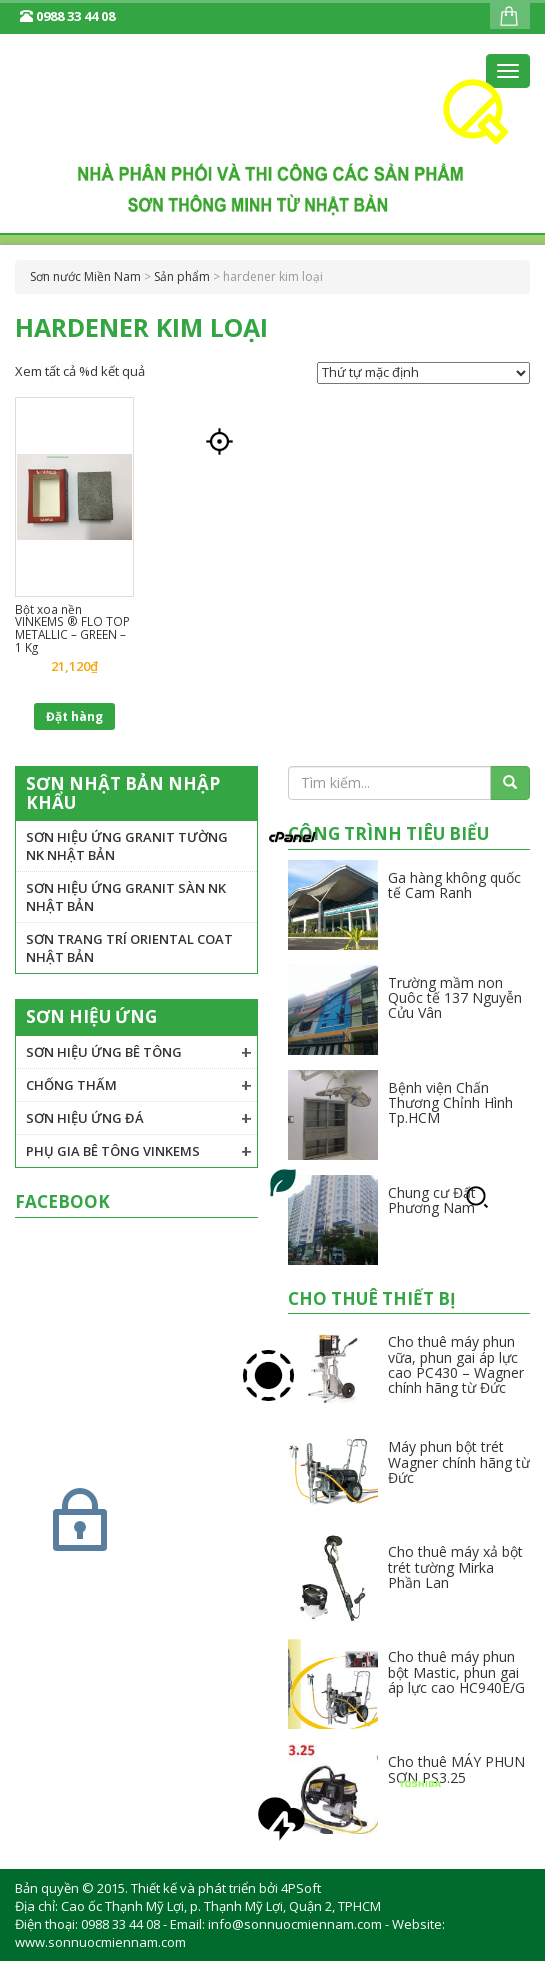  I want to click on open localsend app for local file sharing, so click(268, 1375).